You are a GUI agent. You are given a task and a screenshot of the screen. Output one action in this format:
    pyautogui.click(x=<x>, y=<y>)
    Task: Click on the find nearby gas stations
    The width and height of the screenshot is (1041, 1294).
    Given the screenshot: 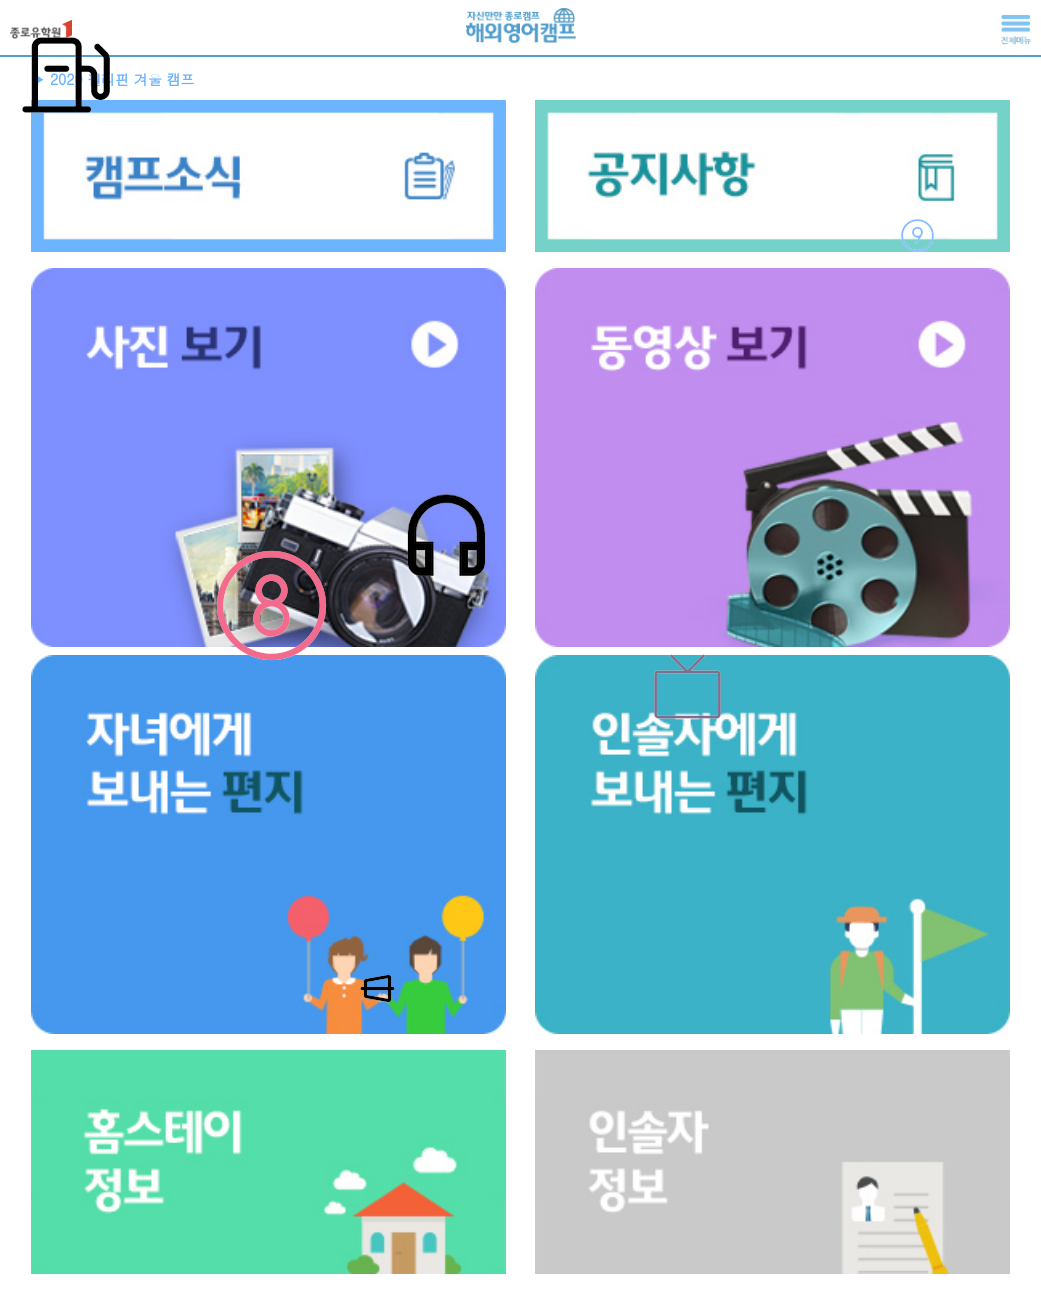 What is the action you would take?
    pyautogui.click(x=63, y=75)
    